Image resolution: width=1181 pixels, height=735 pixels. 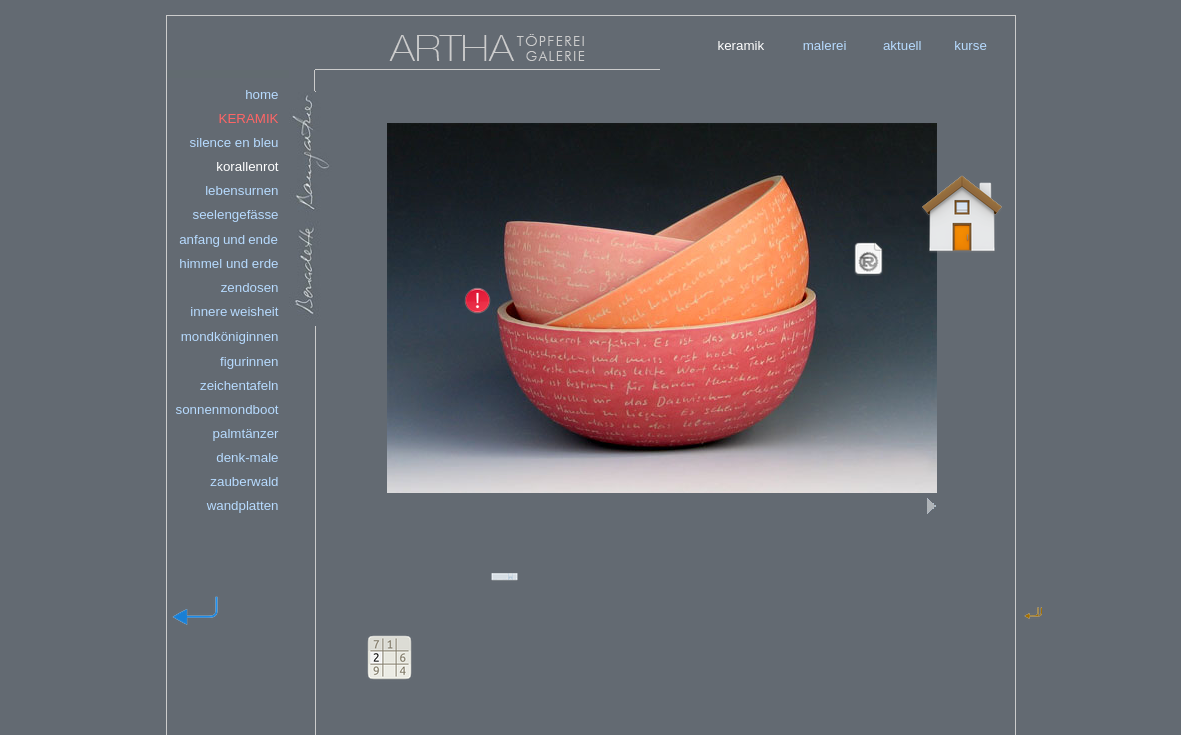 I want to click on access your home folder, so click(x=962, y=211).